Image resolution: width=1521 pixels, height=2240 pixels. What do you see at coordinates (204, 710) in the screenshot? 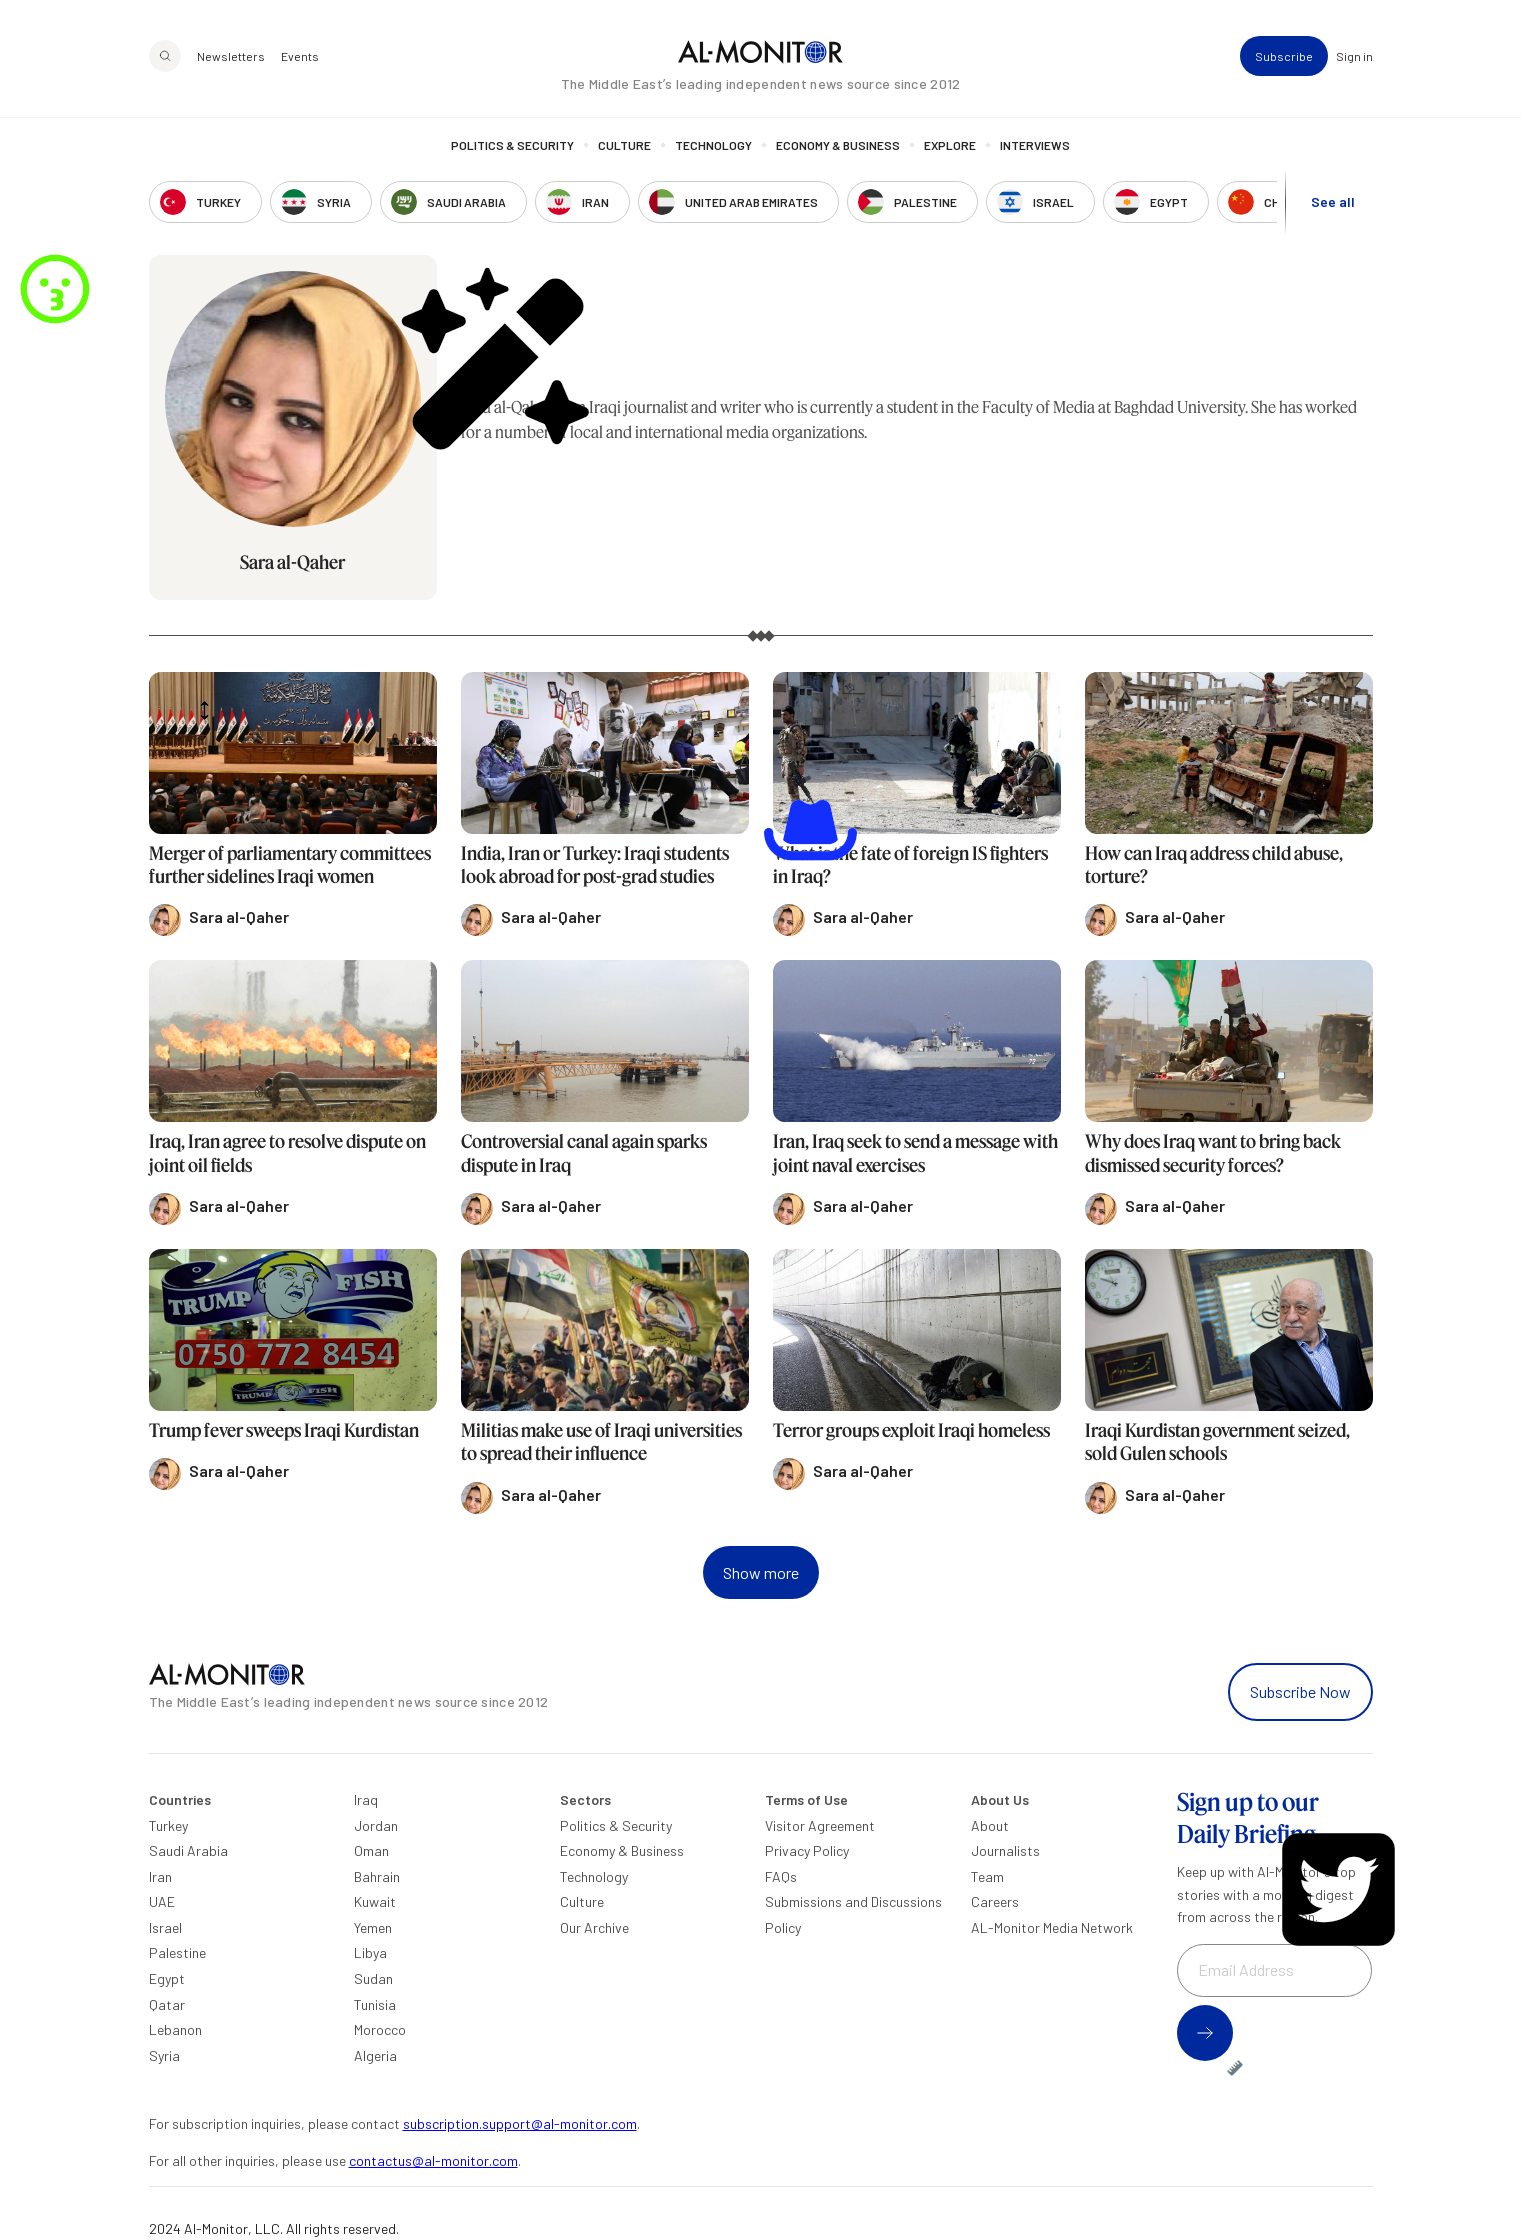
I see `adjust vertical position or order` at bounding box center [204, 710].